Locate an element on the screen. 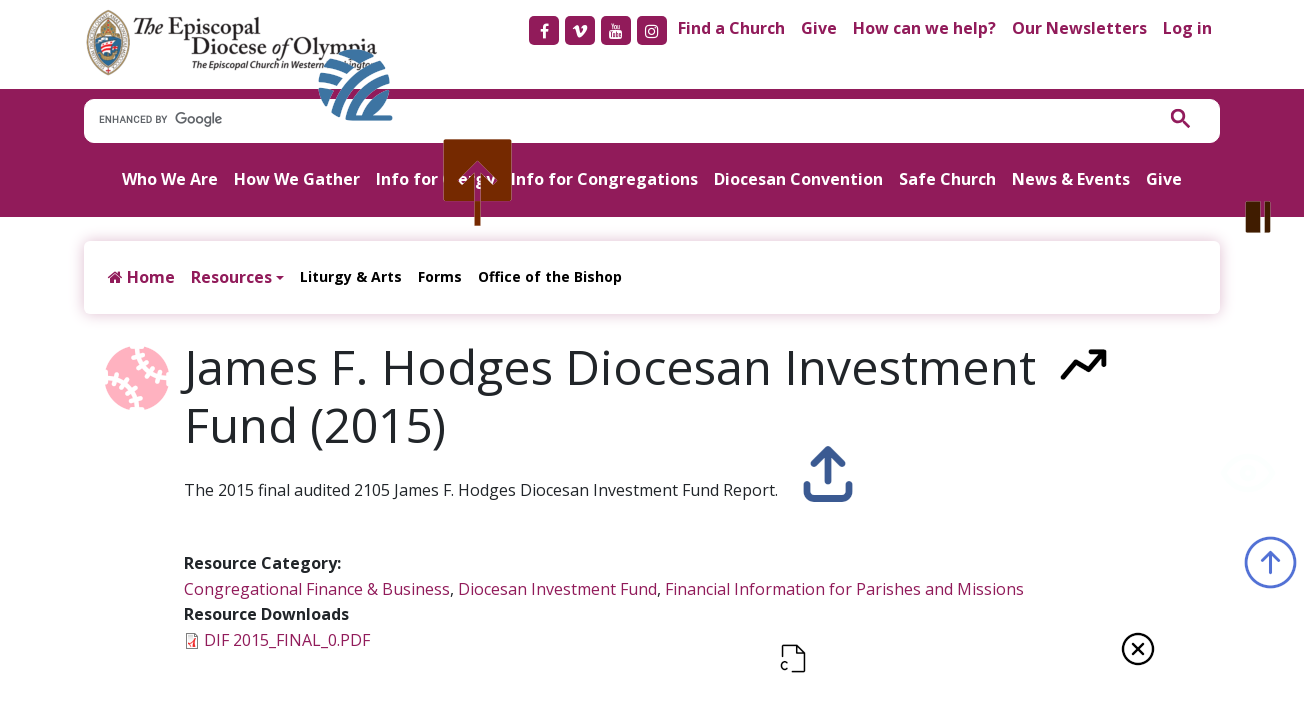 This screenshot has width=1304, height=720. view baseball scores or stats is located at coordinates (137, 378).